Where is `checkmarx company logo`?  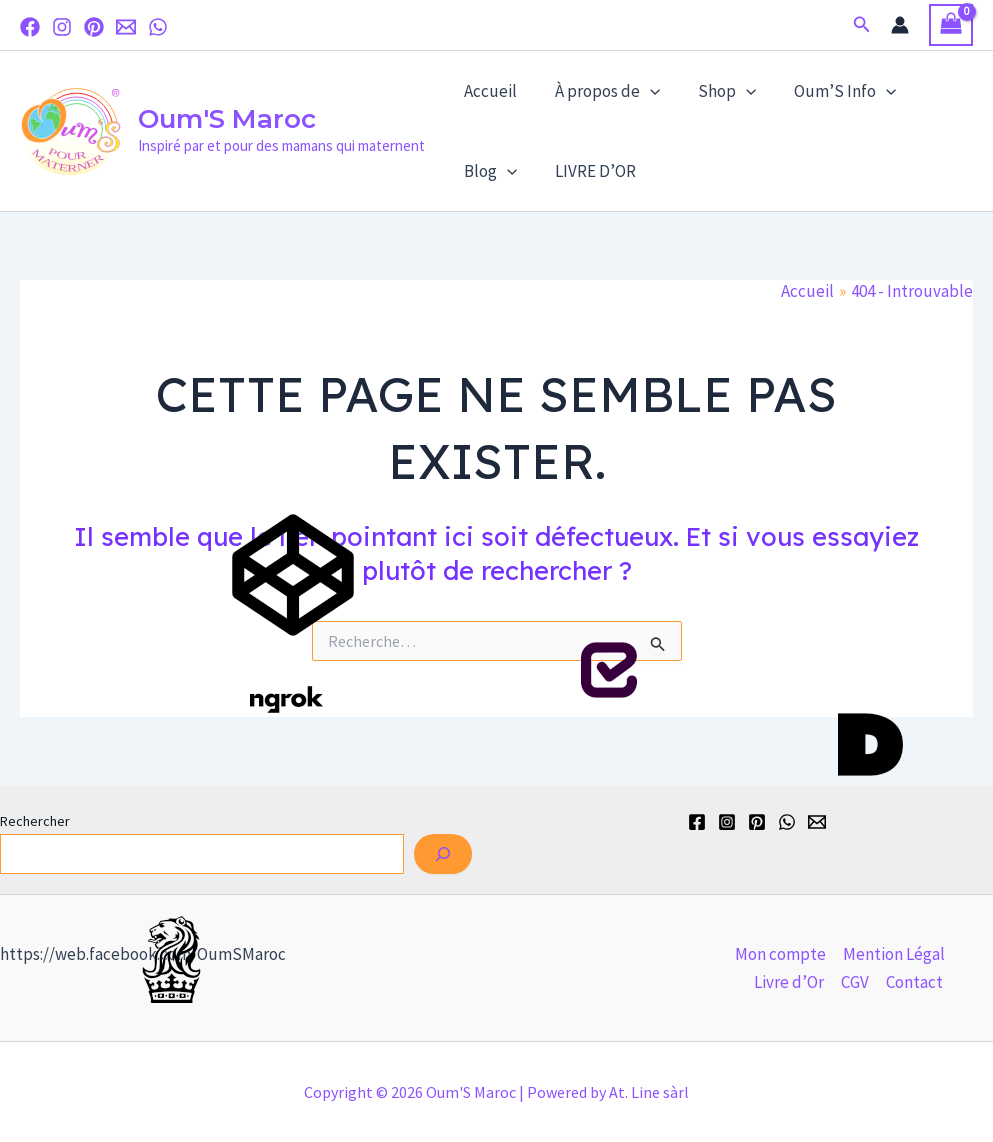
checkmarx company logo is located at coordinates (609, 670).